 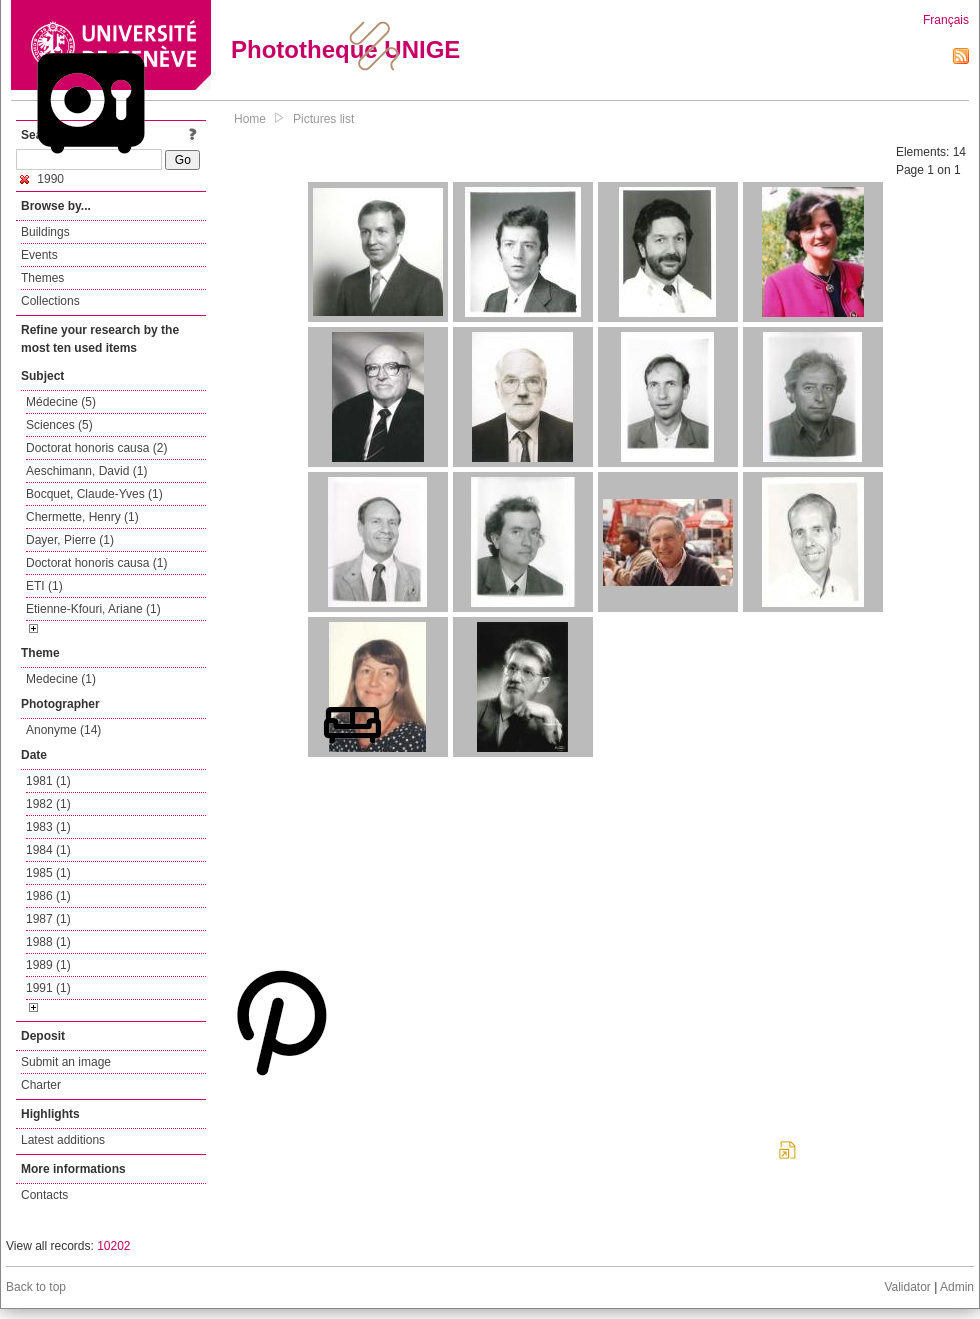 What do you see at coordinates (352, 724) in the screenshot?
I see `browse furniture or home decor items` at bounding box center [352, 724].